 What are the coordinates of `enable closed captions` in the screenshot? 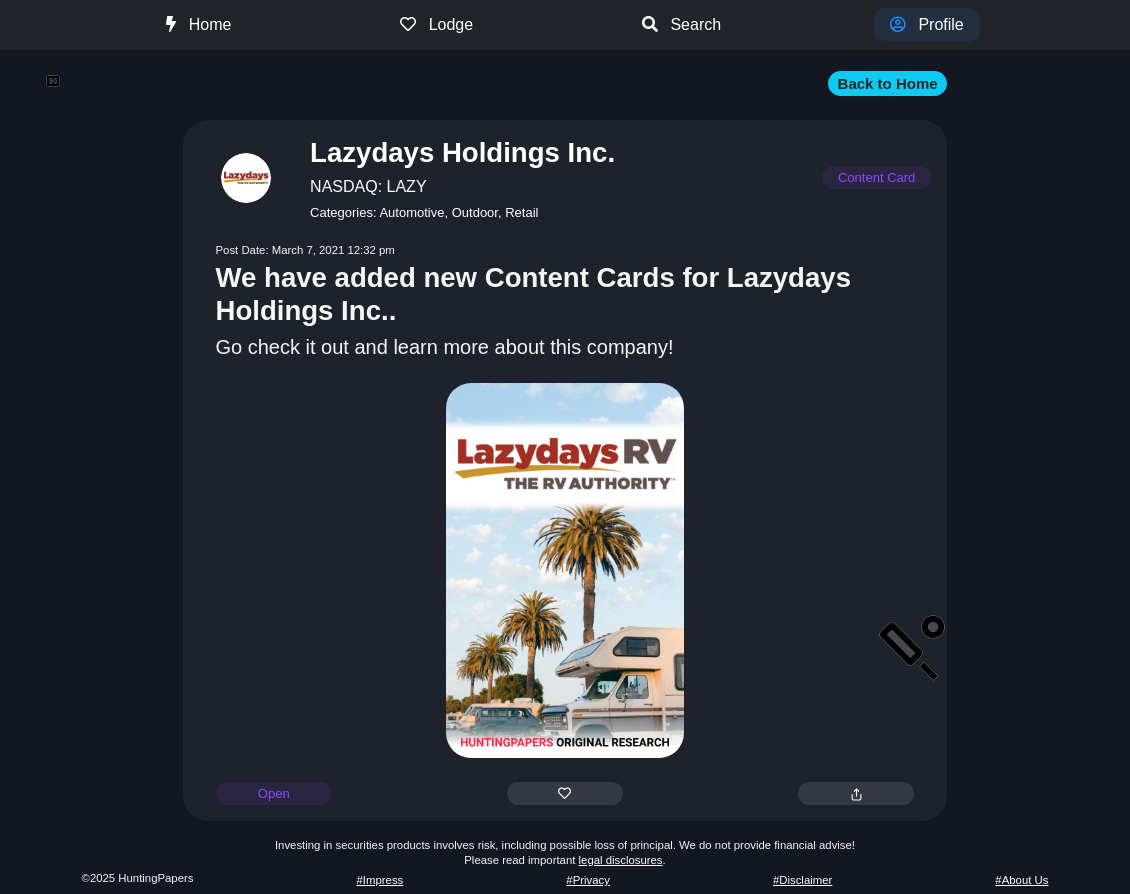 It's located at (53, 81).